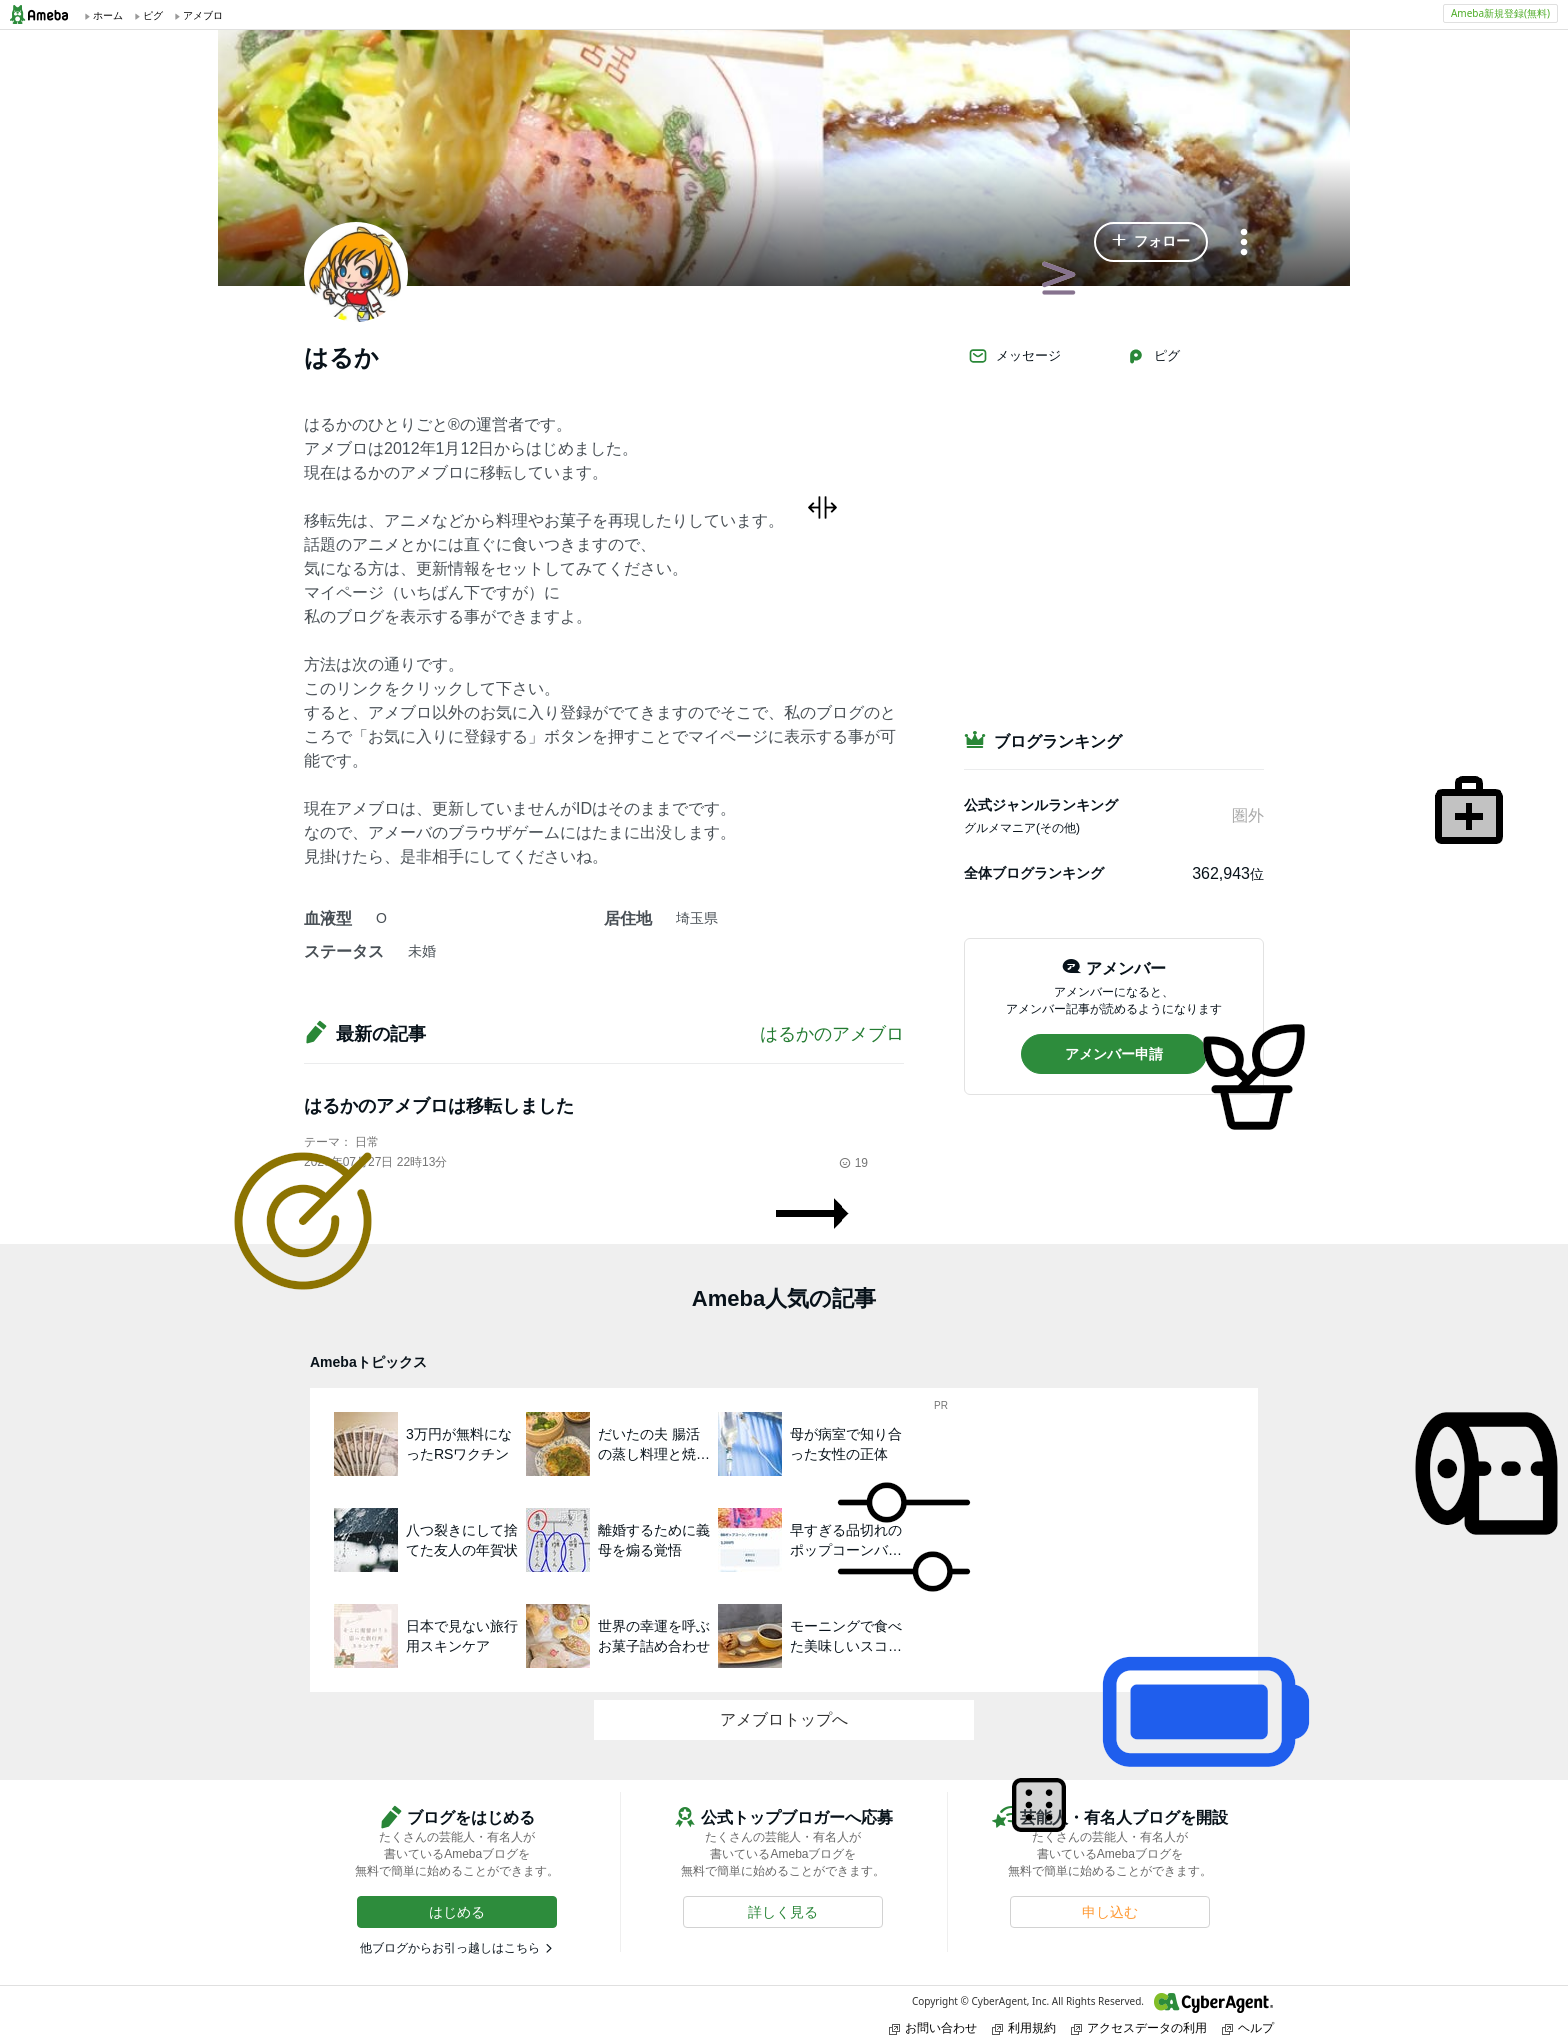 Image resolution: width=1568 pixels, height=2042 pixels. I want to click on greater than or equal to mathematical operator, so click(1058, 279).